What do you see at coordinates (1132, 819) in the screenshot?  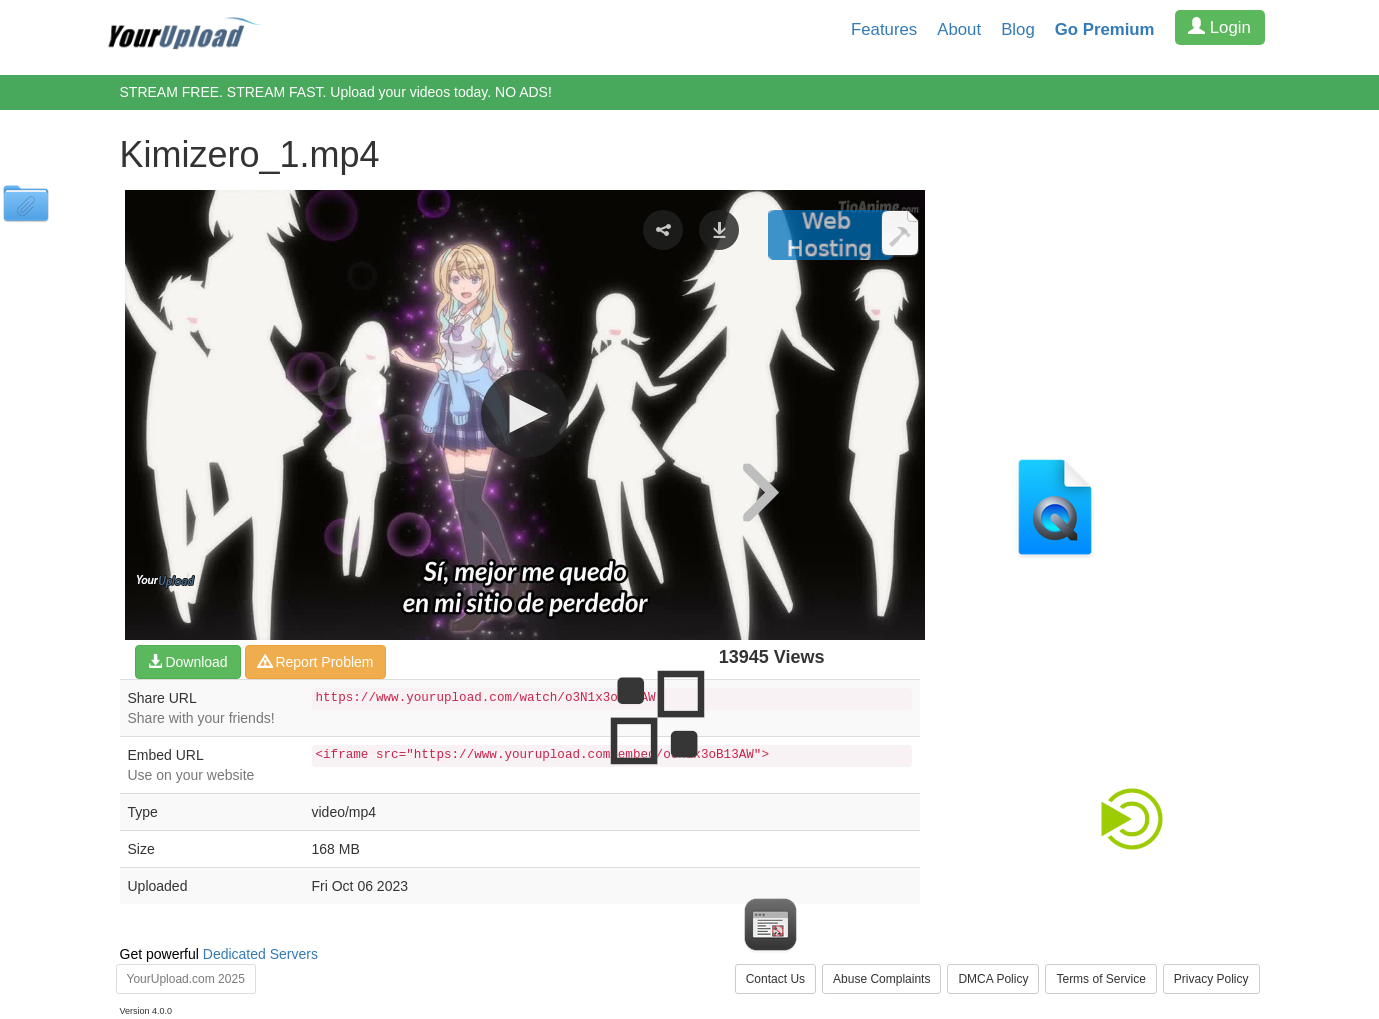 I see `launch mate desktop environment` at bounding box center [1132, 819].